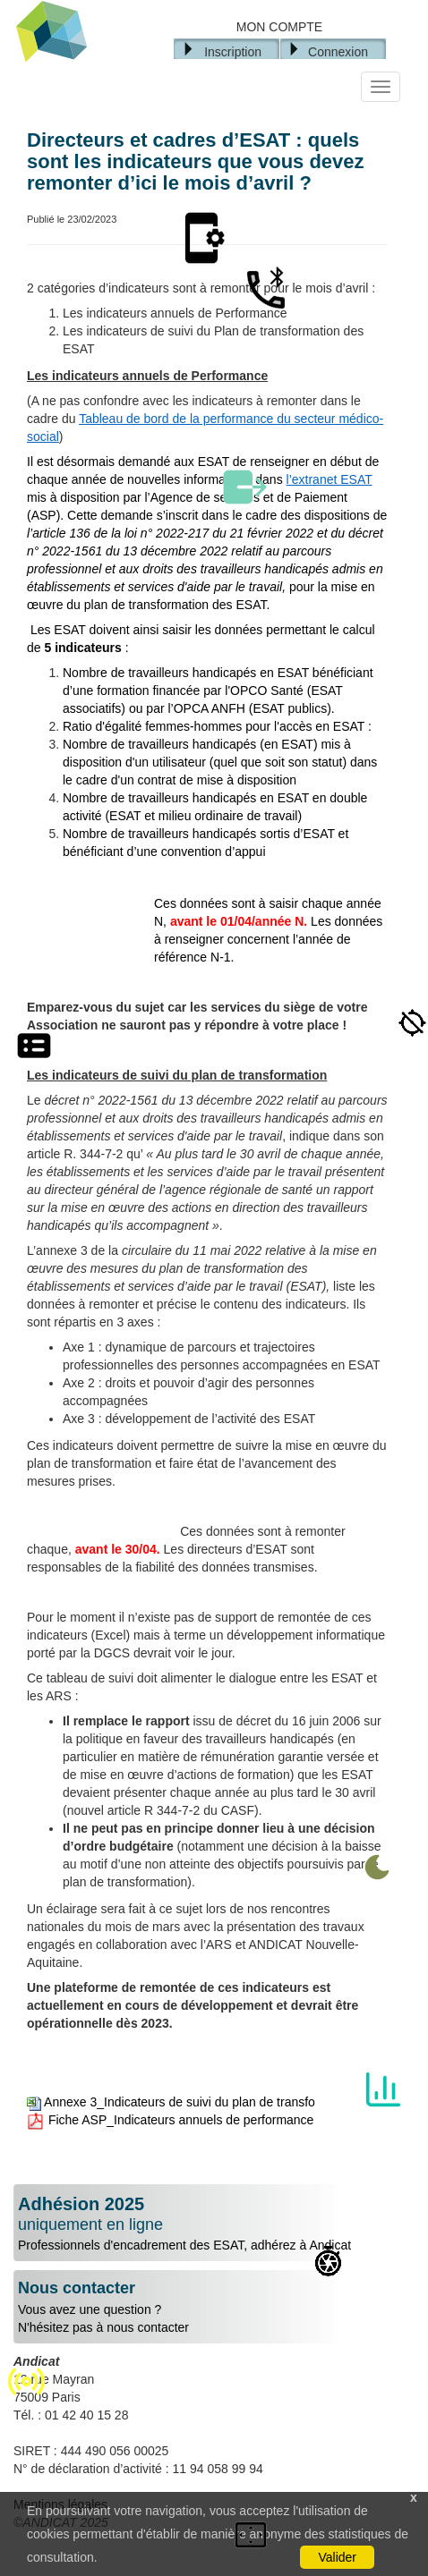 The height and width of the screenshot is (2576, 428). I want to click on location services are disabled, so click(412, 1022).